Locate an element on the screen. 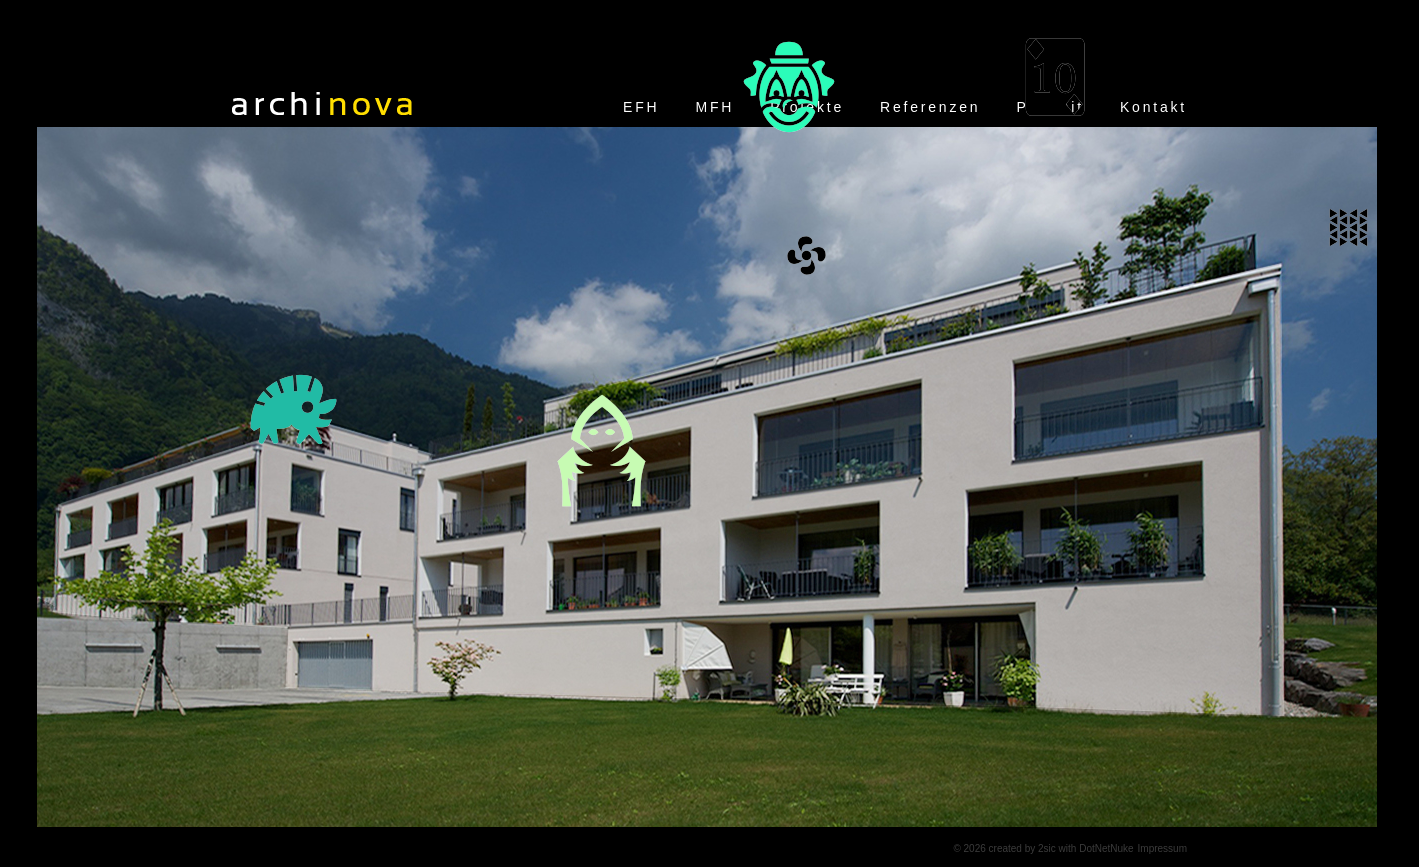 The height and width of the screenshot is (867, 1419). select clown or jester character is located at coordinates (789, 87).